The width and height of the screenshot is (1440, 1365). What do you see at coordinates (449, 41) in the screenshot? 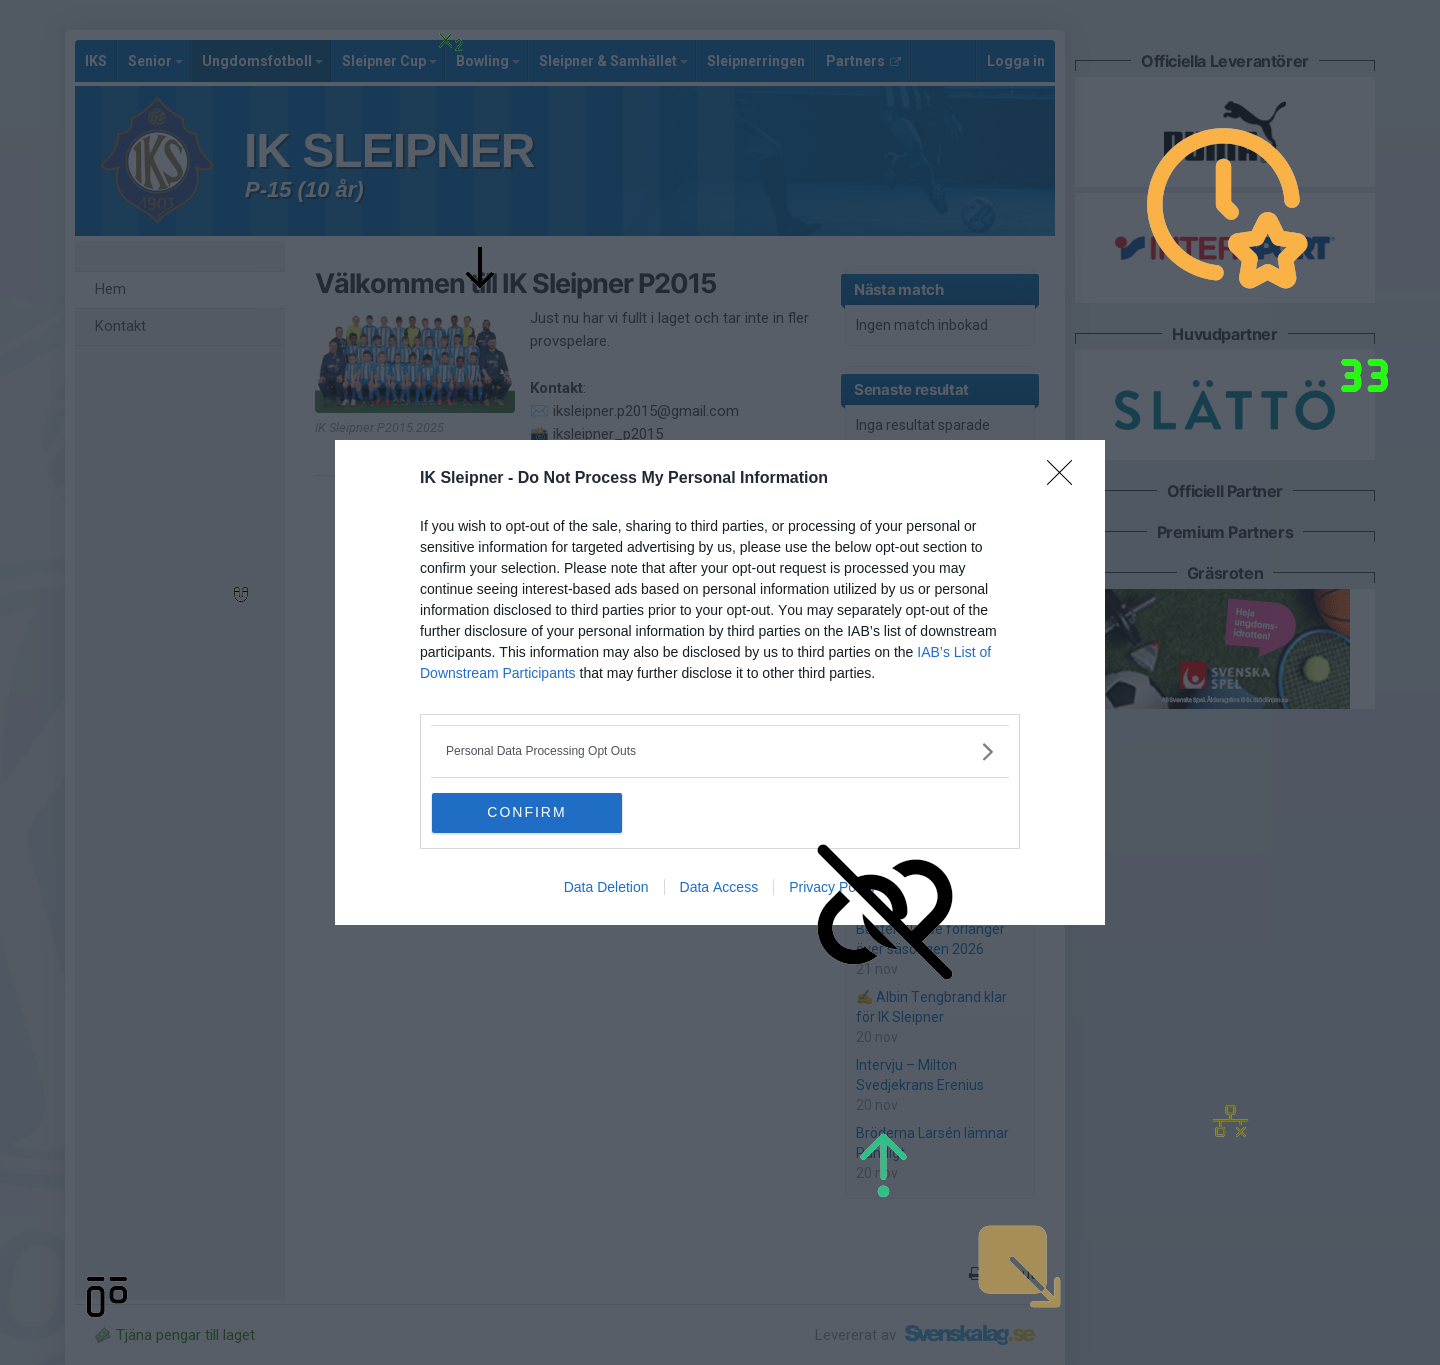
I see `format text as subscript` at bounding box center [449, 41].